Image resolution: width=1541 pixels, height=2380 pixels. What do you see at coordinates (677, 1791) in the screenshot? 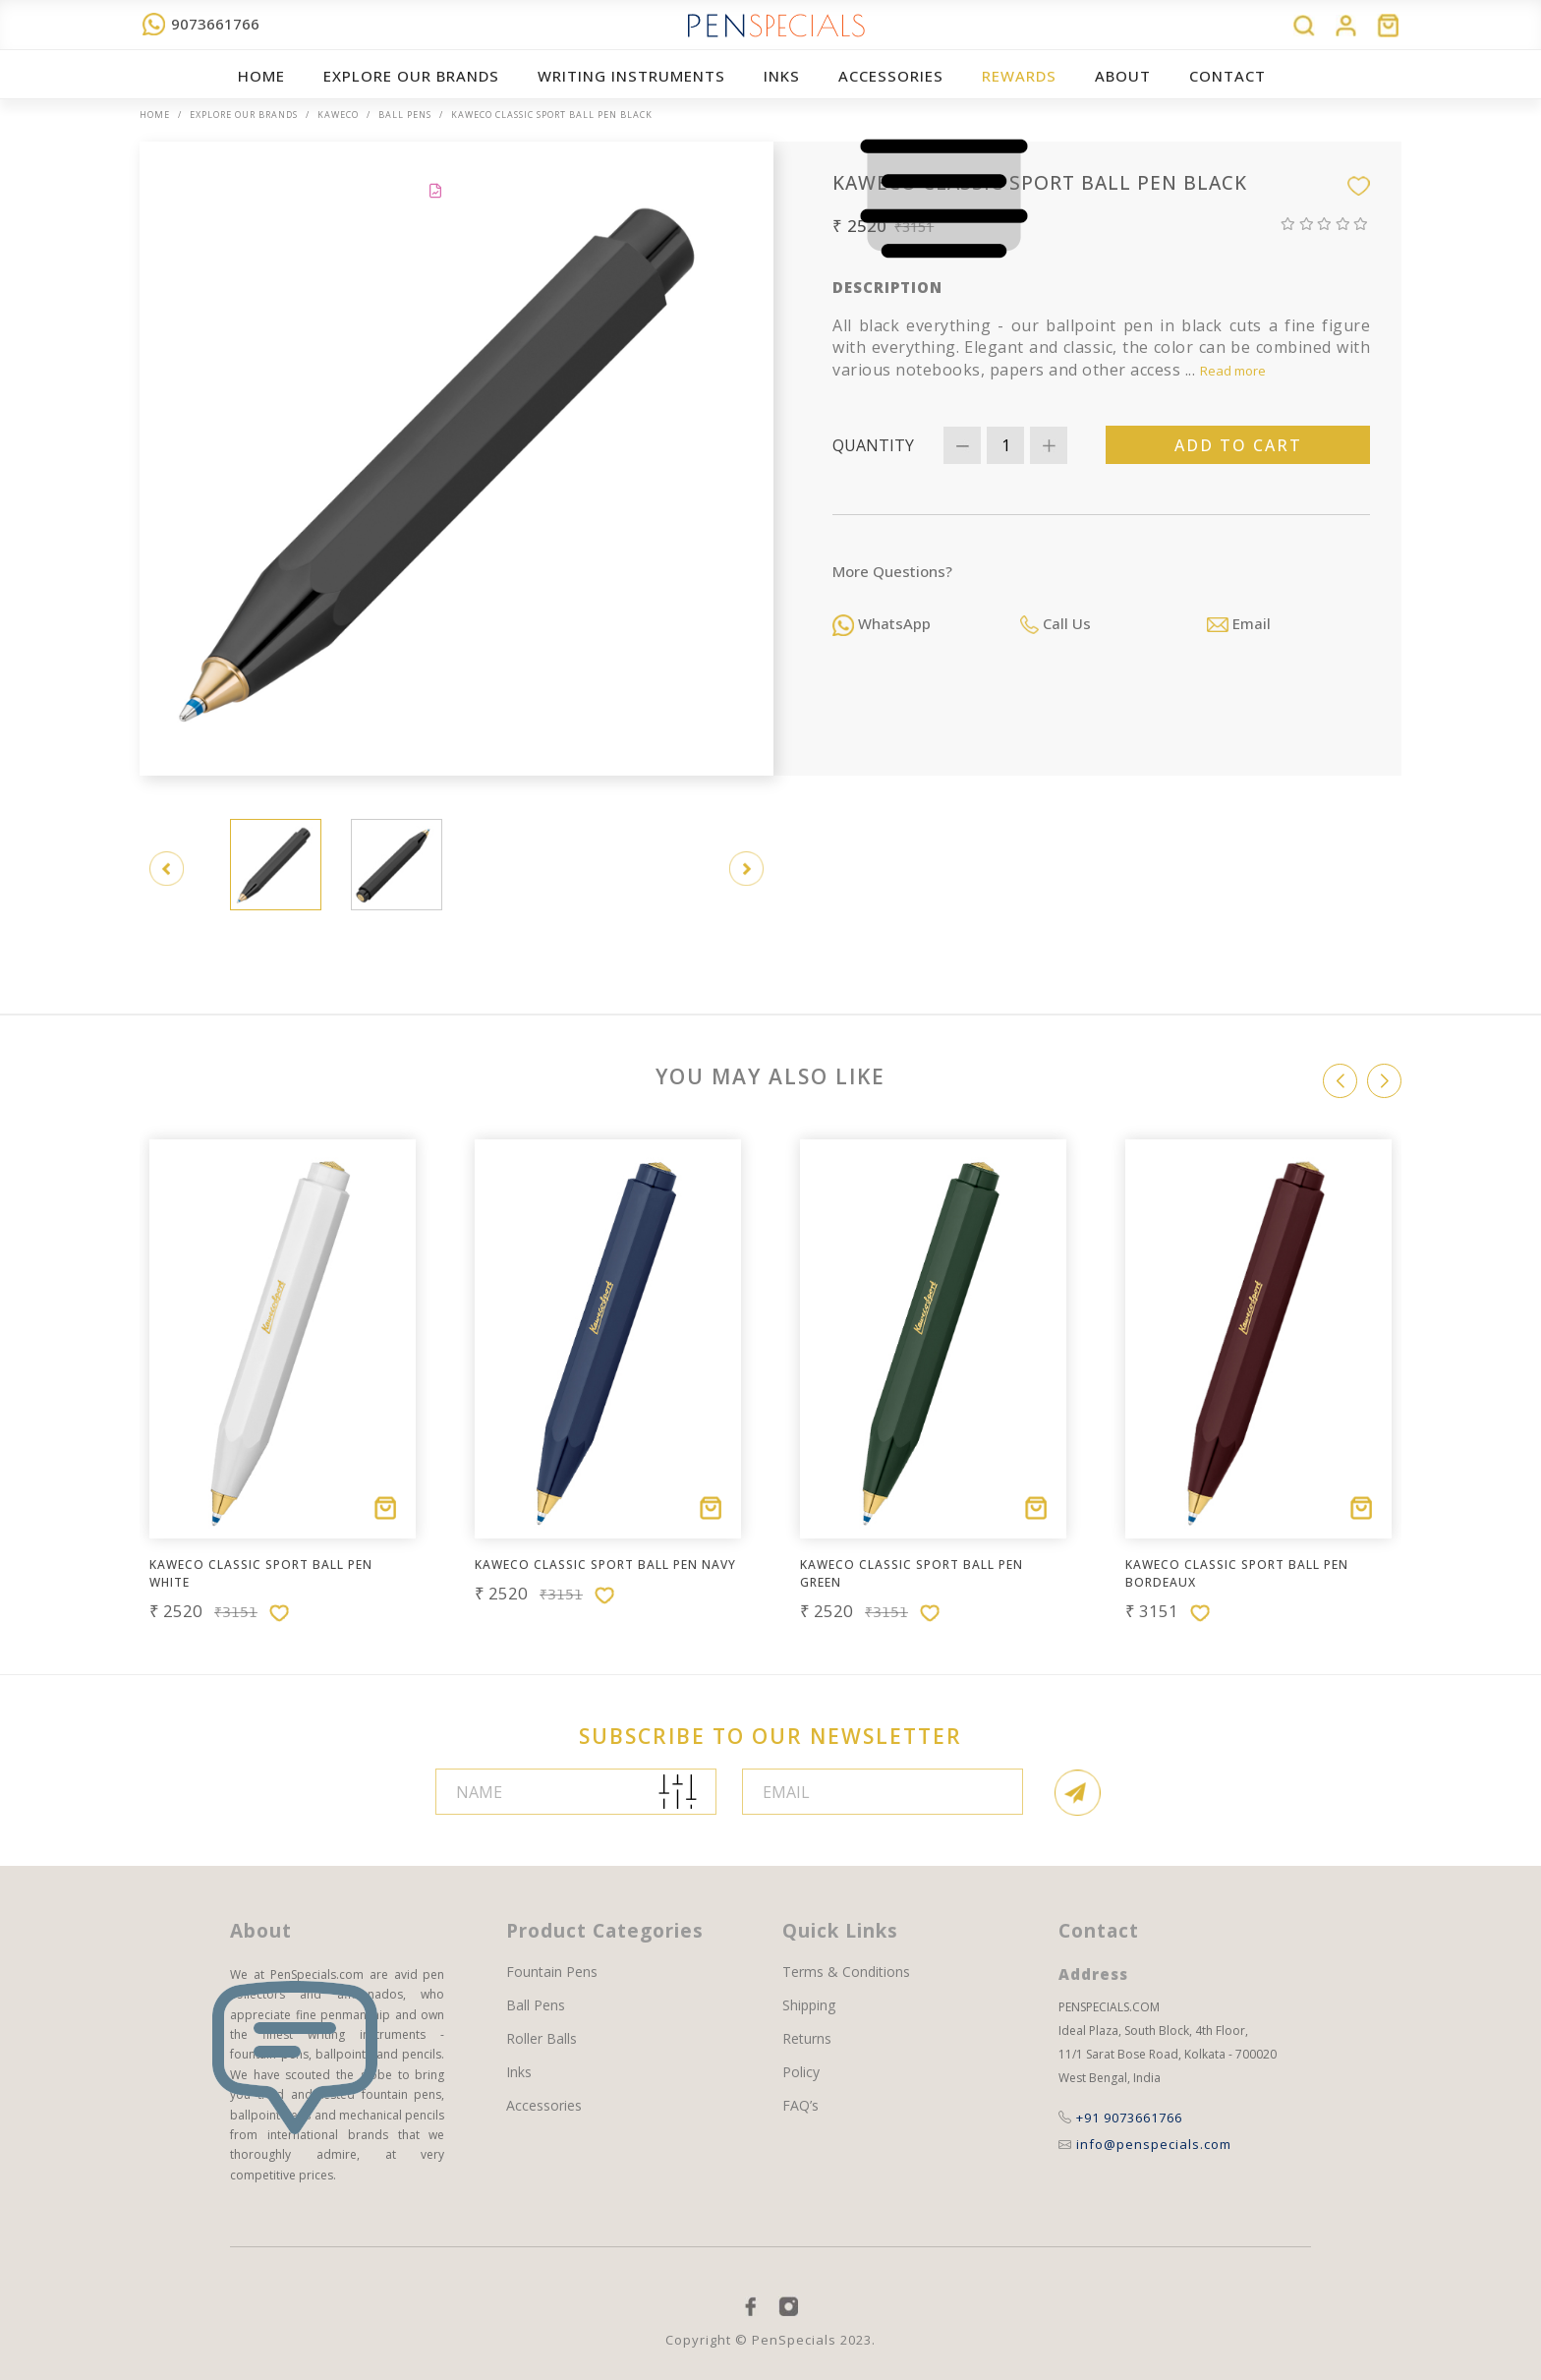
I see `adjust settings or preferences` at bounding box center [677, 1791].